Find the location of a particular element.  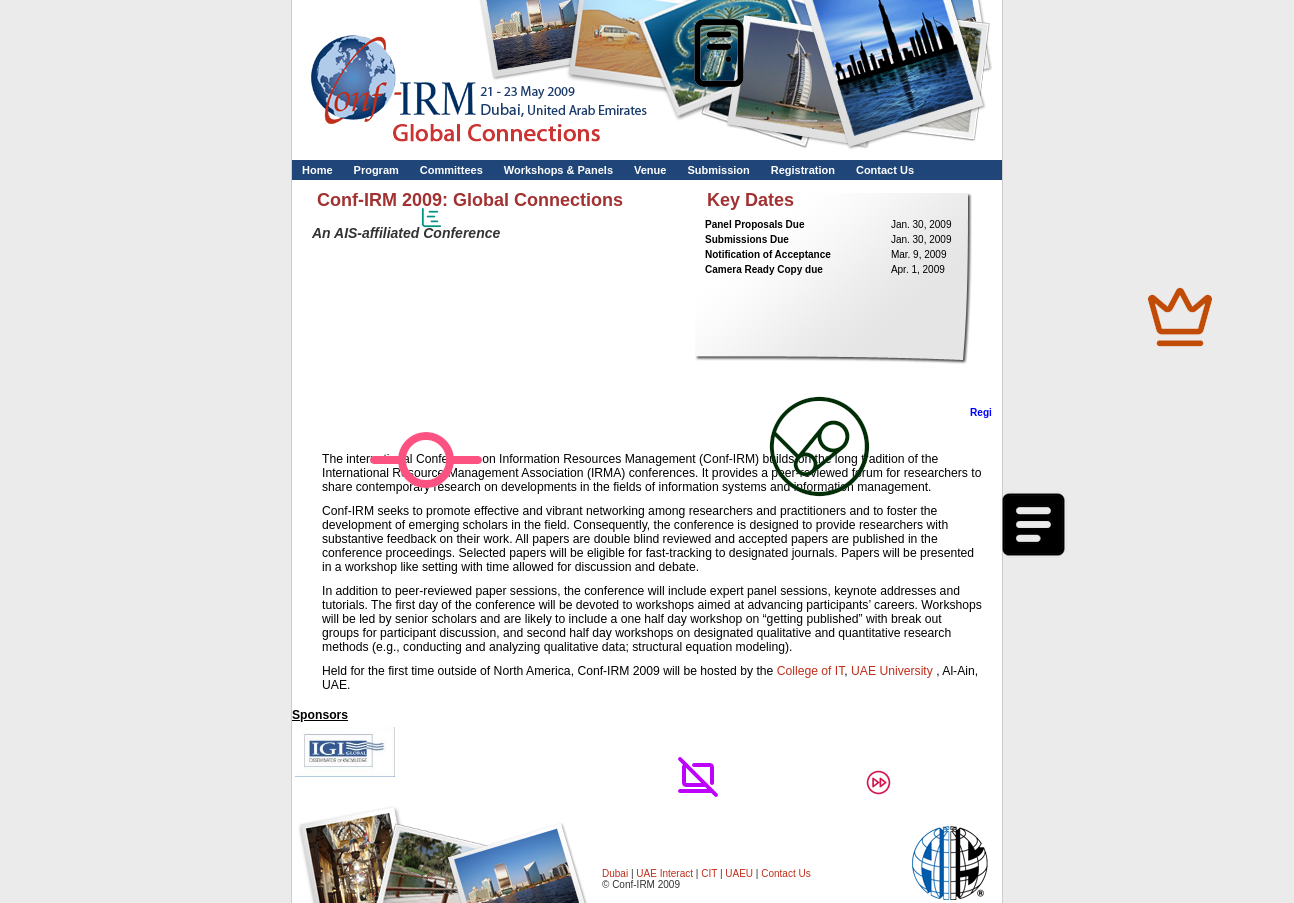

open steam gaming platform is located at coordinates (819, 446).